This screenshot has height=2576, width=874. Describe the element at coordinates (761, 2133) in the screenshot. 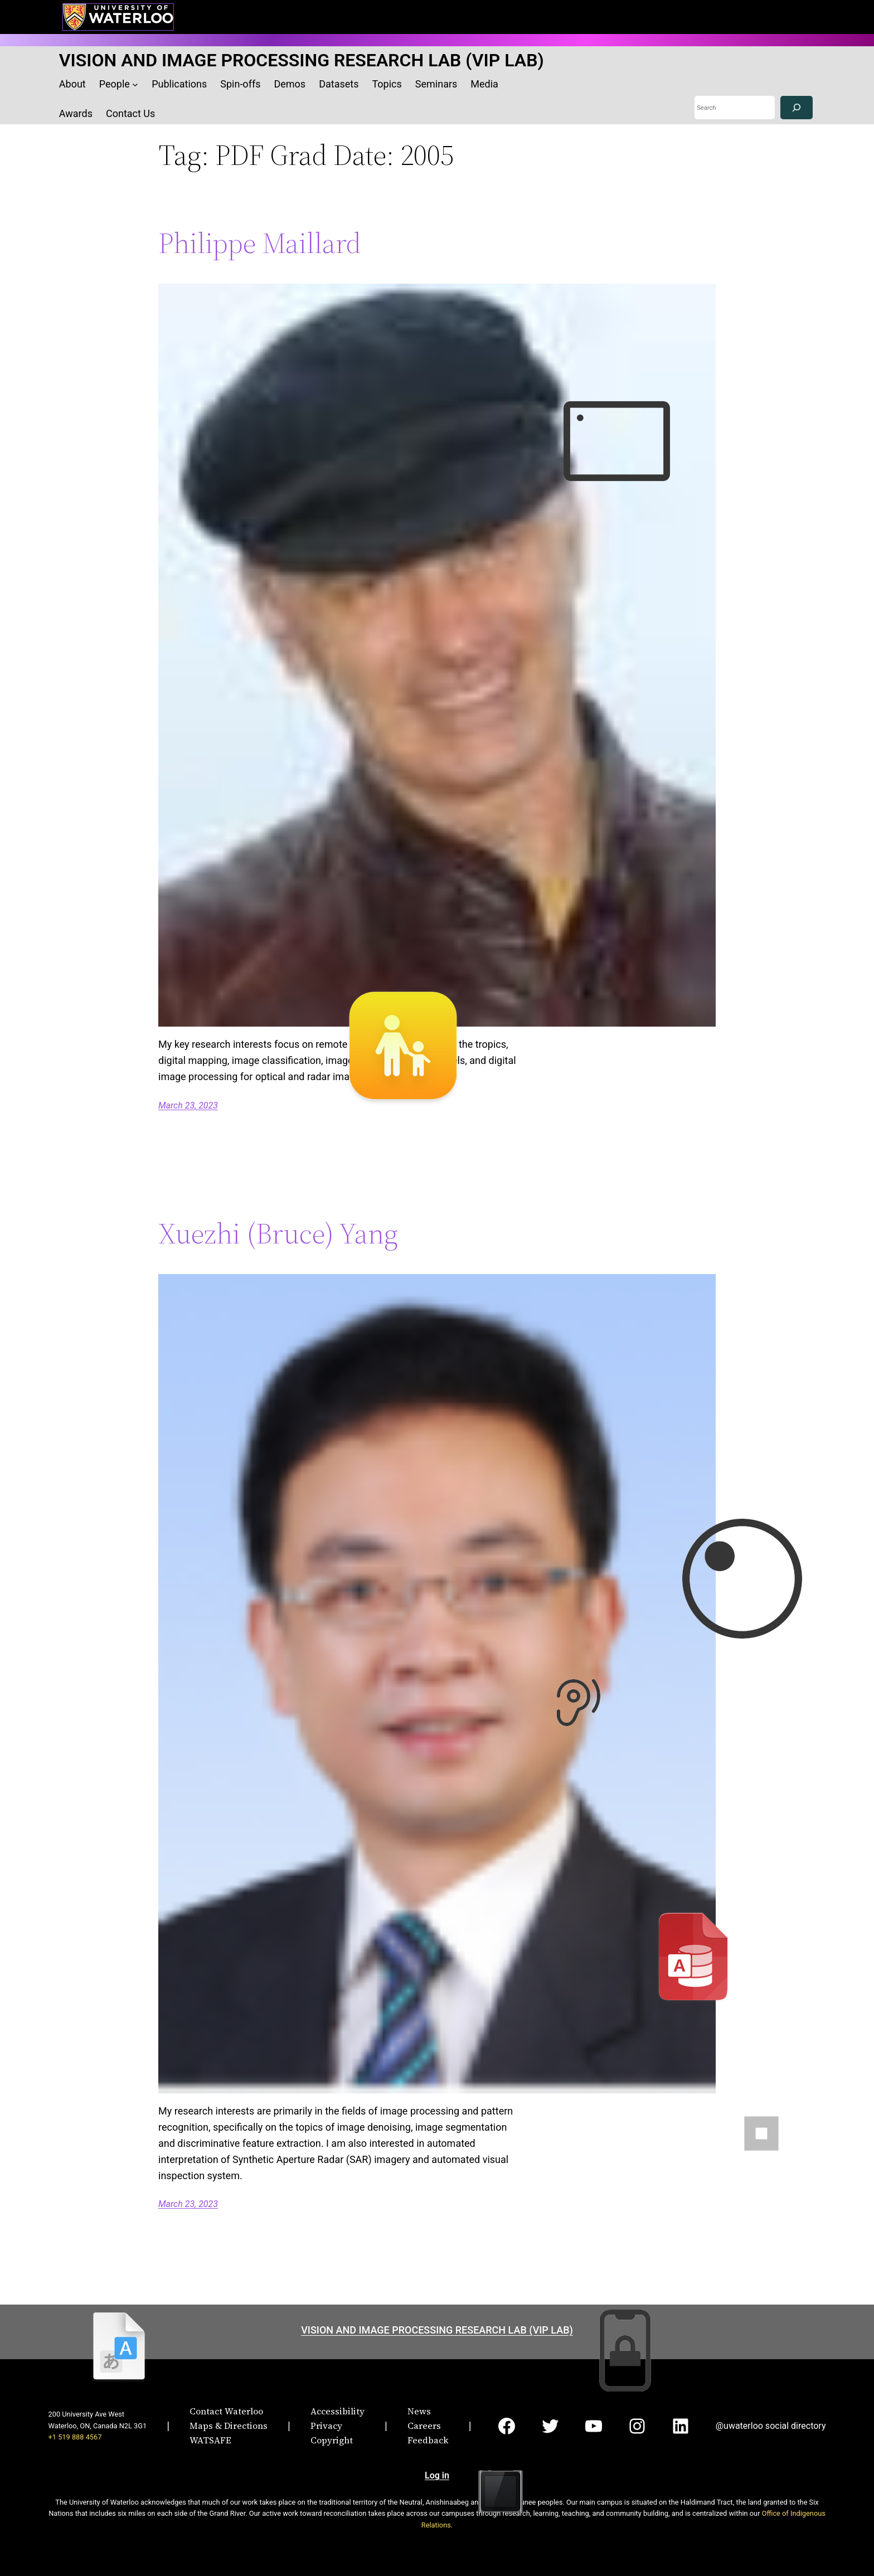

I see `restore window to previous size` at that location.